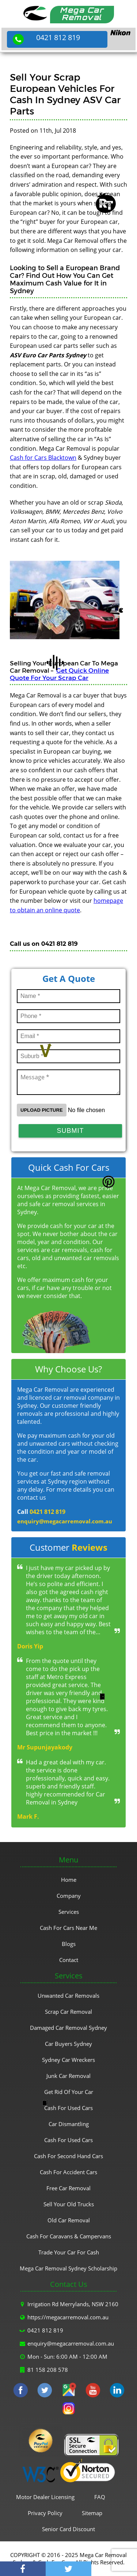 The width and height of the screenshot is (137, 2576). What do you see at coordinates (121, 610) in the screenshot?
I see `open games or gaming section` at bounding box center [121, 610].